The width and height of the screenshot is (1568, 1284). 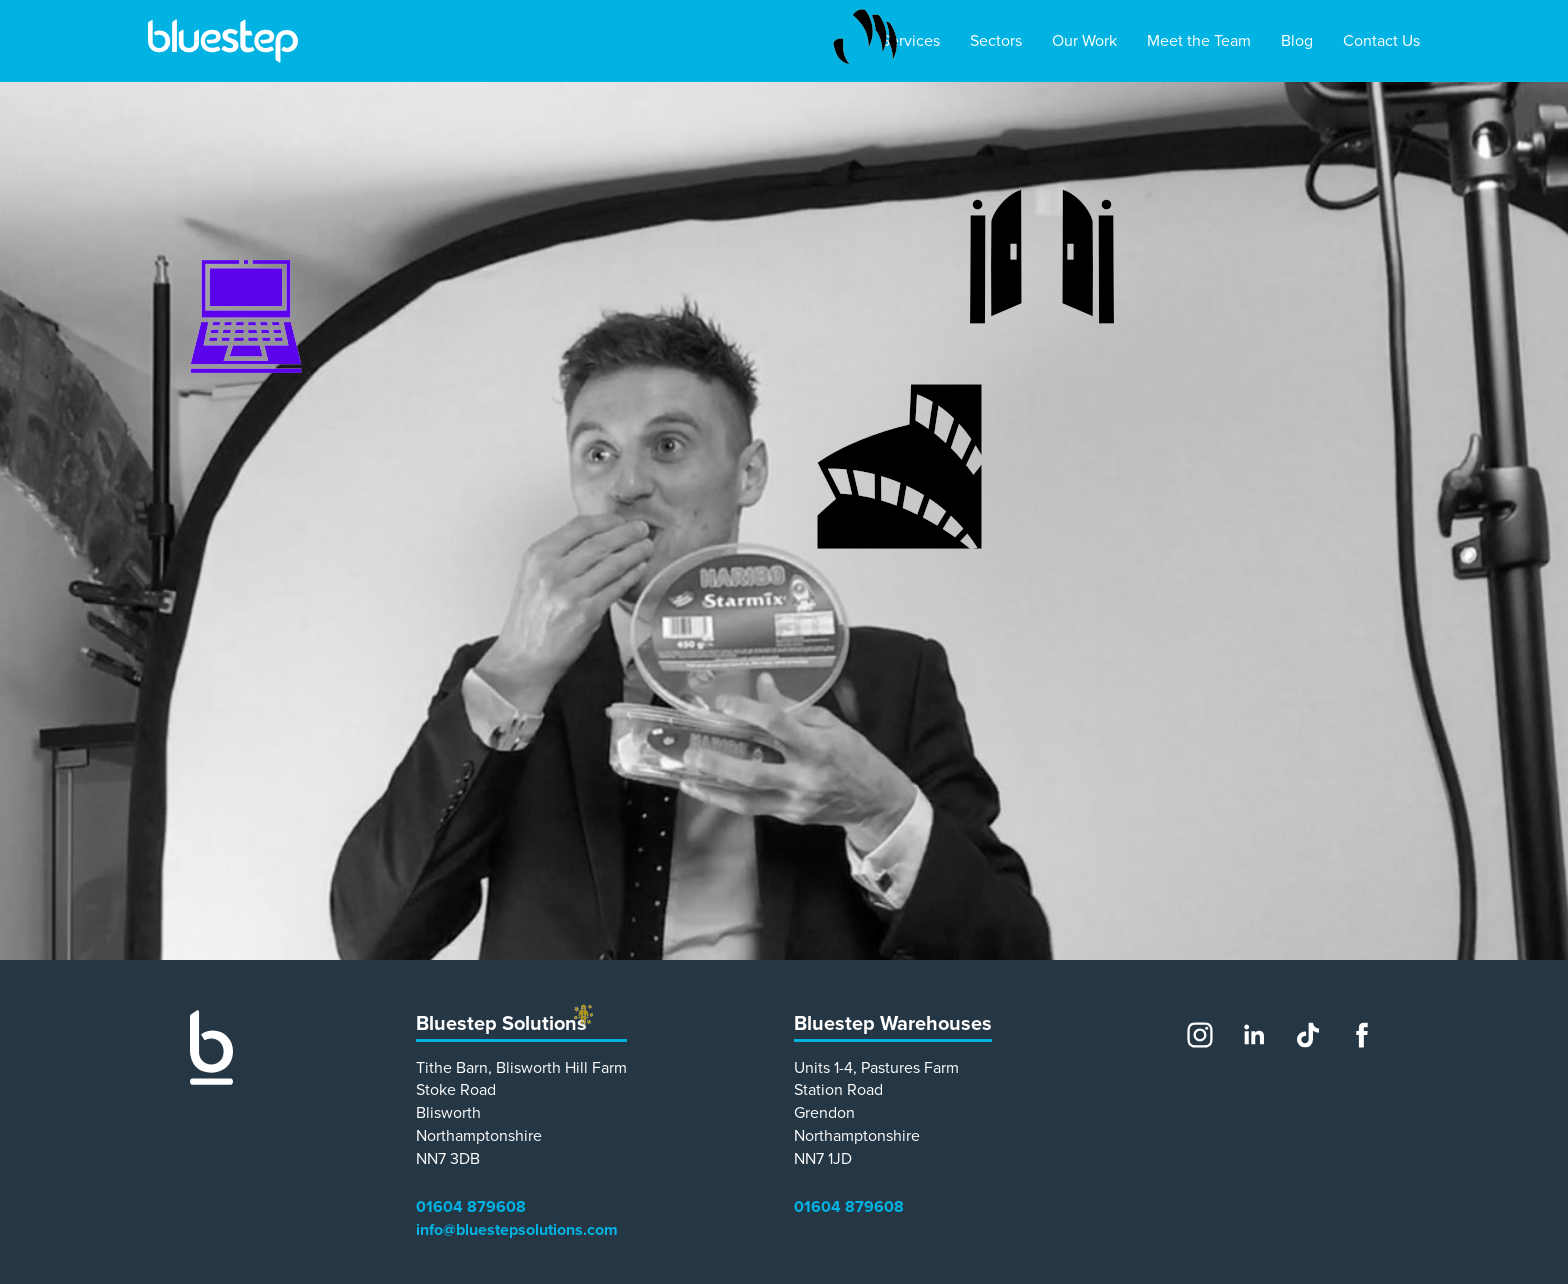 I want to click on activate grab or snatch ability, so click(x=865, y=41).